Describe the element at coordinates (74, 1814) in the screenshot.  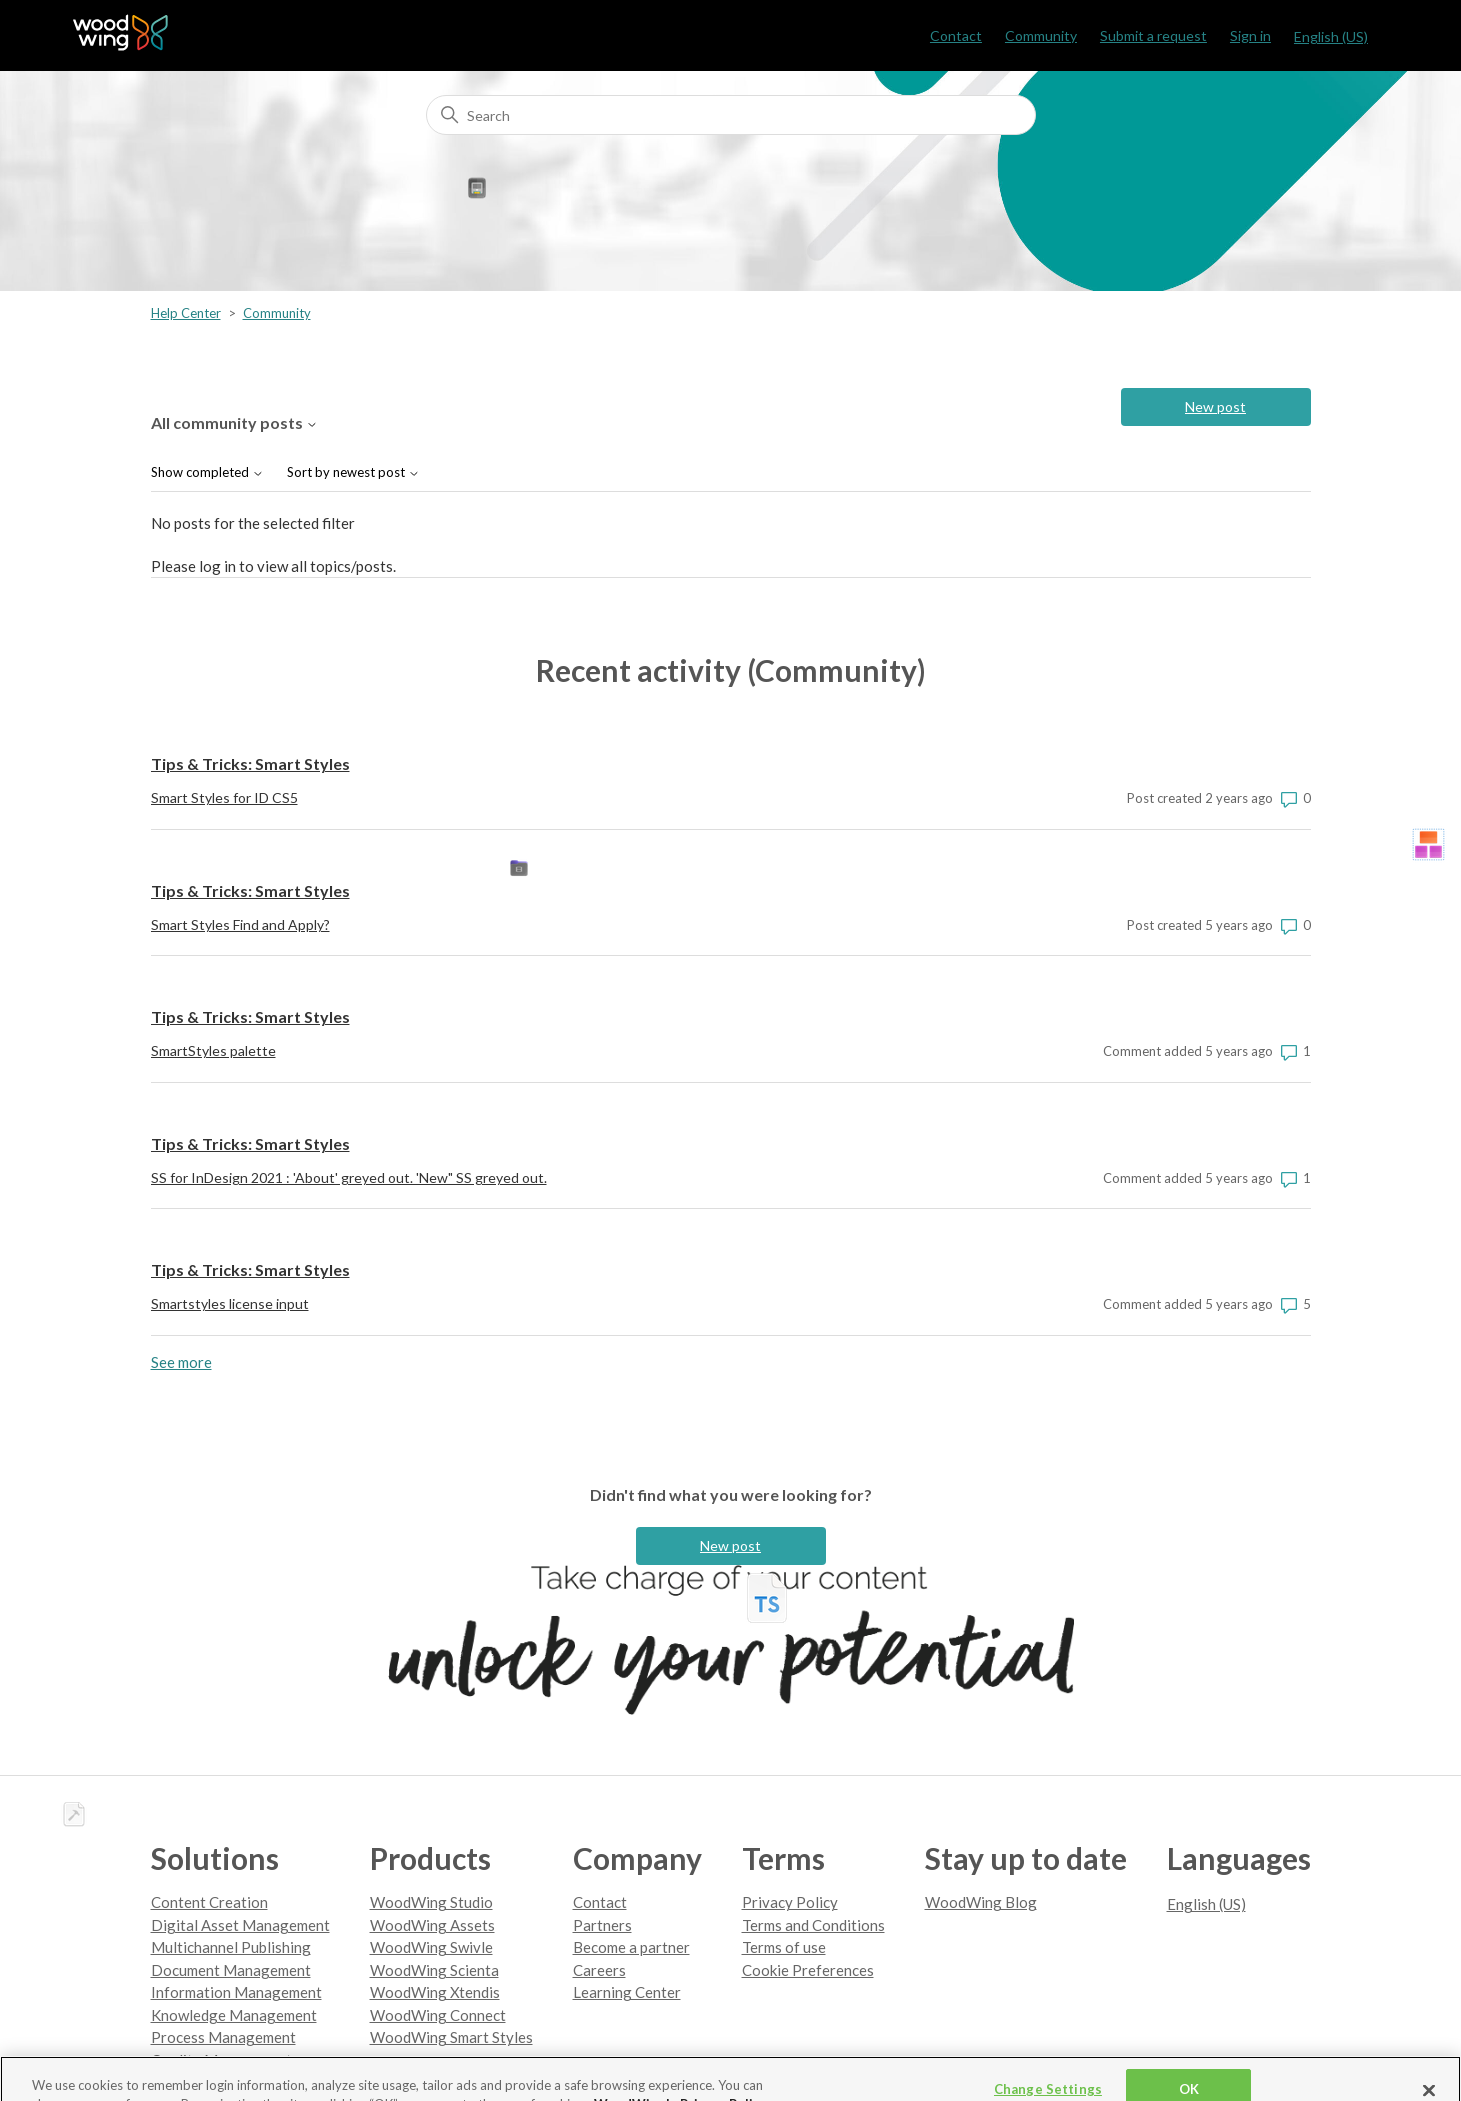
I see `a makefile or build configuration file` at that location.